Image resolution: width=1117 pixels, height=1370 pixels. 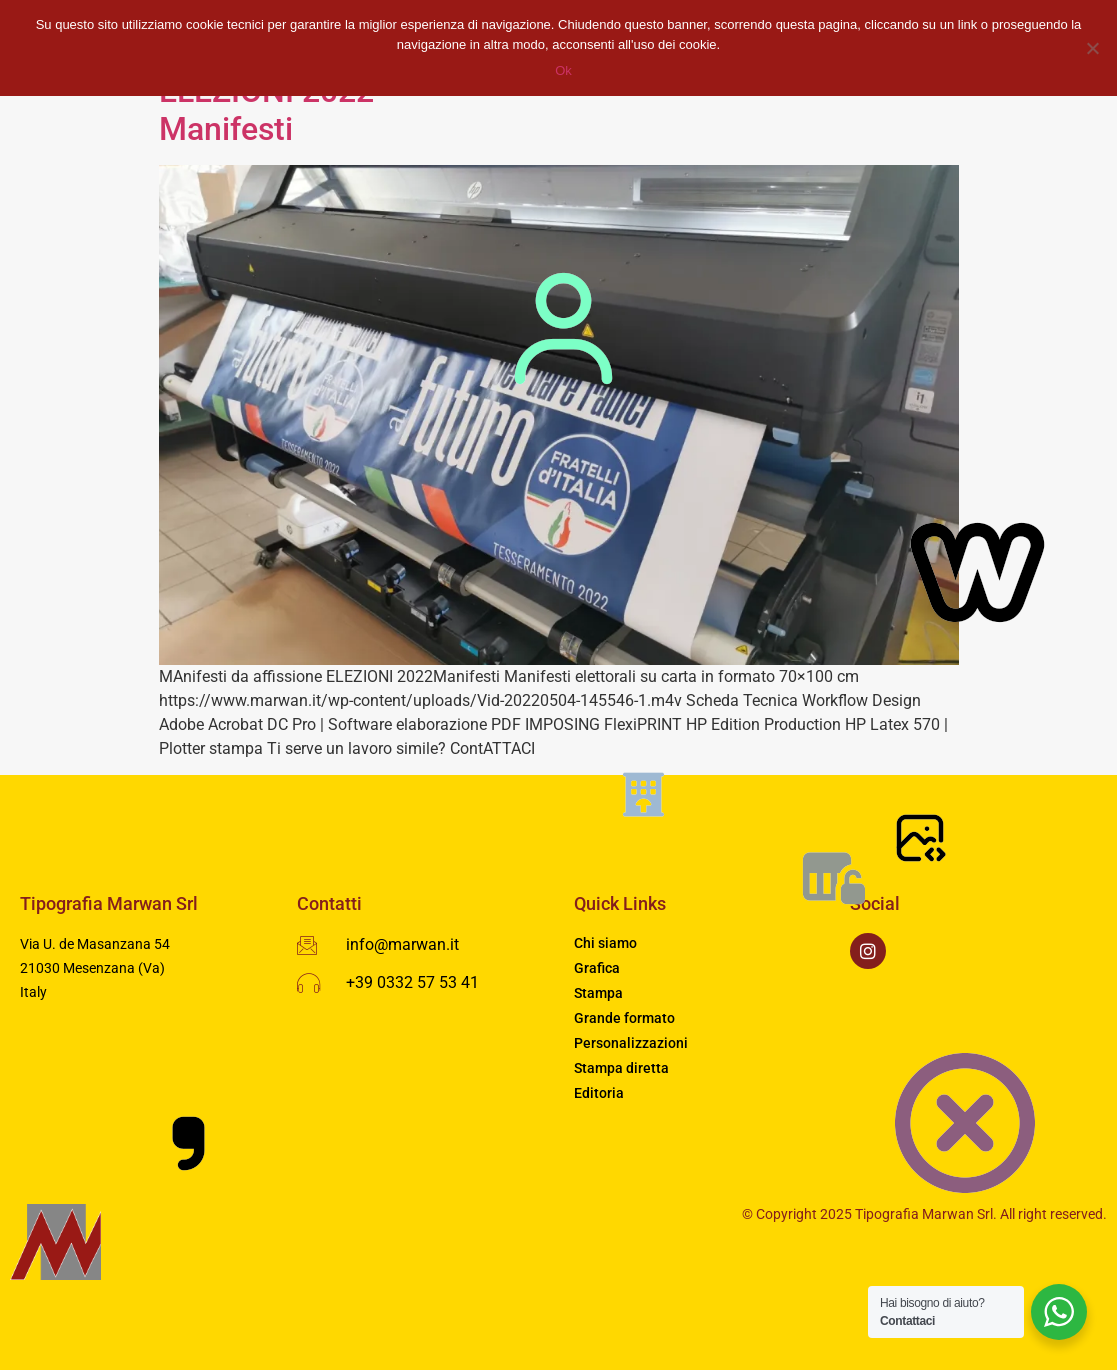 What do you see at coordinates (830, 876) in the screenshot?
I see `unlock a row in a table or spreadsheet` at bounding box center [830, 876].